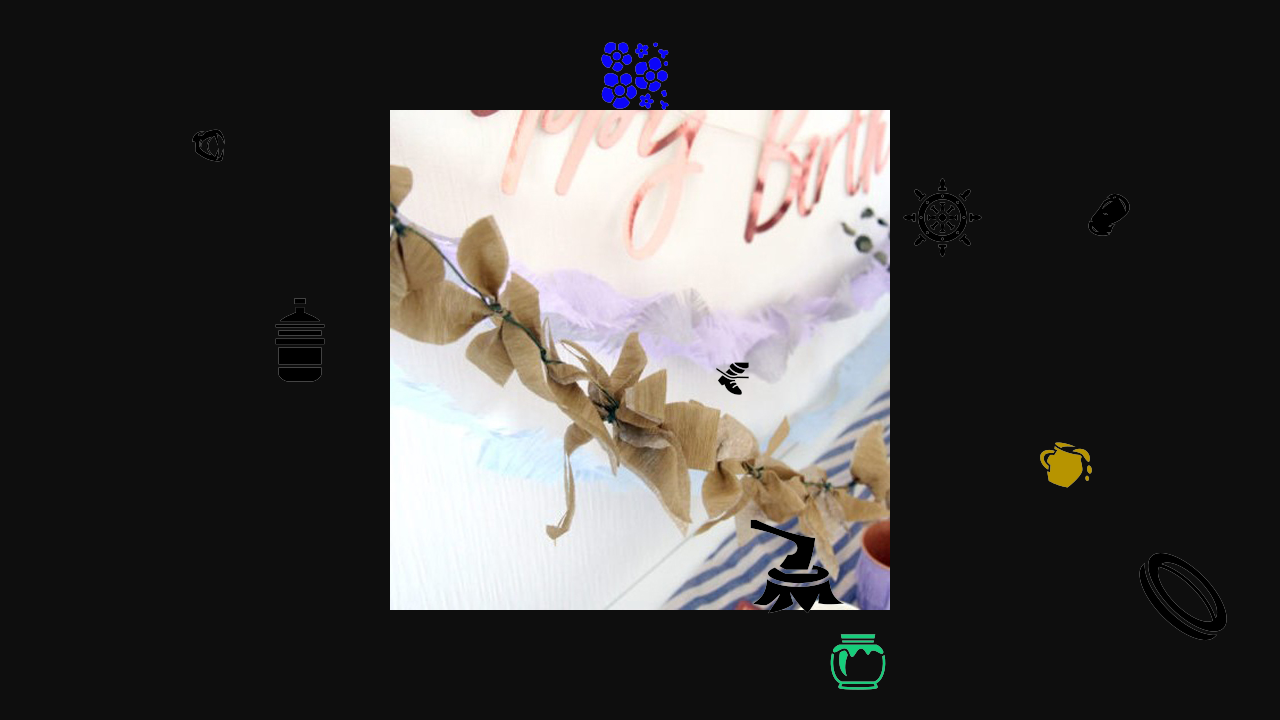 The height and width of the screenshot is (720, 1280). I want to click on navigate to sailing or nautical settings, so click(942, 217).